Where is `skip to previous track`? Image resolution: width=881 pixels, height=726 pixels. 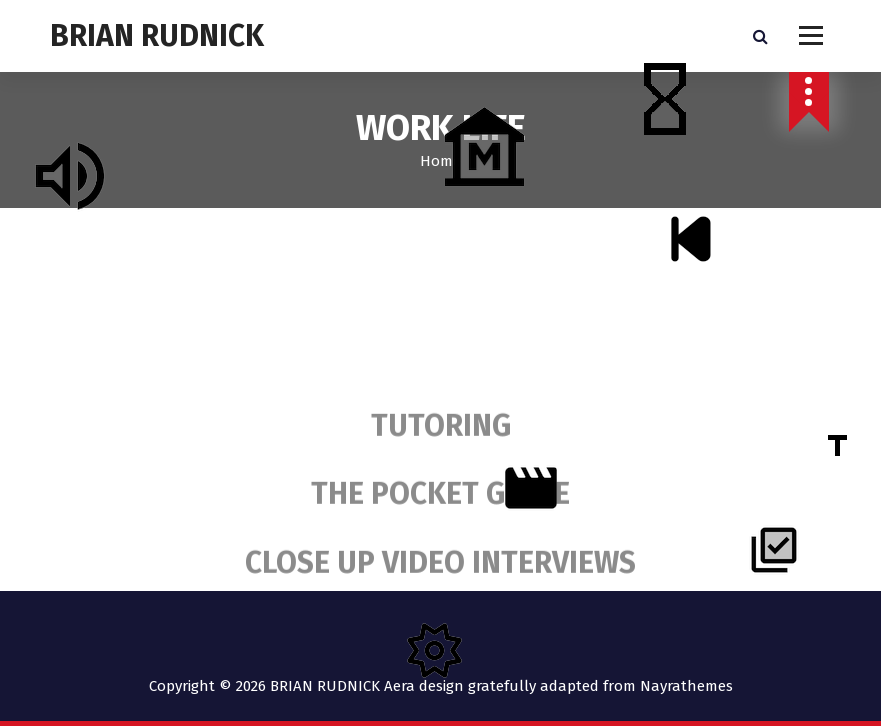
skip to previous track is located at coordinates (690, 239).